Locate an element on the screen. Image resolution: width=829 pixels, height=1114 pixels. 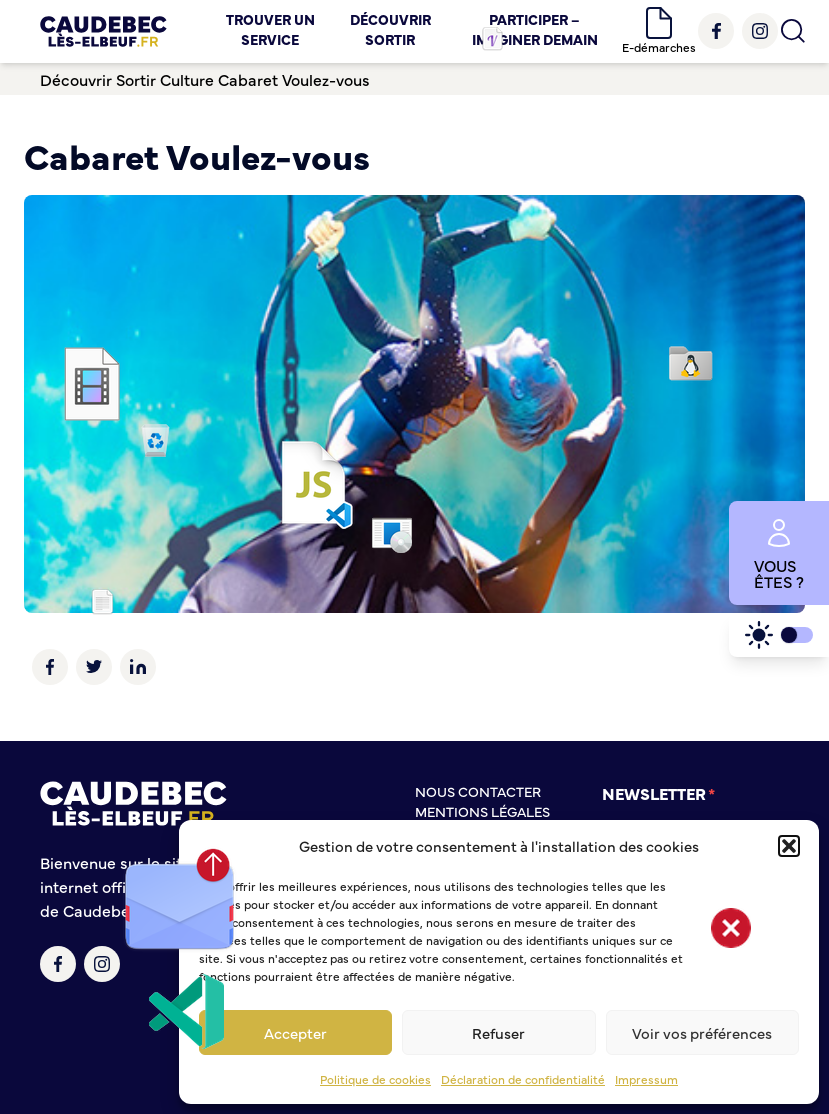
open visual studio code editor is located at coordinates (186, 1011).